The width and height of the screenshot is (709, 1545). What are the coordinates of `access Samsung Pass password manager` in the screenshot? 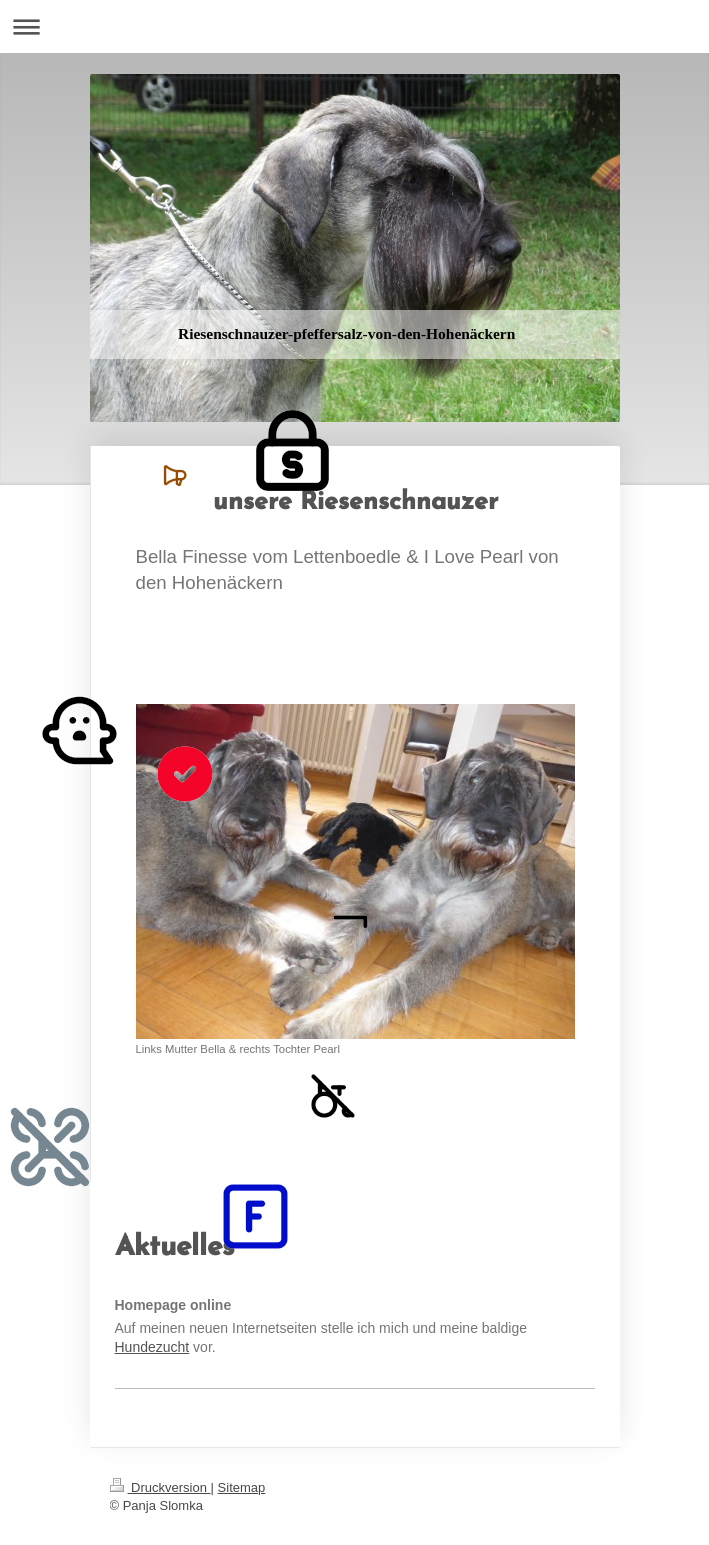 It's located at (292, 450).